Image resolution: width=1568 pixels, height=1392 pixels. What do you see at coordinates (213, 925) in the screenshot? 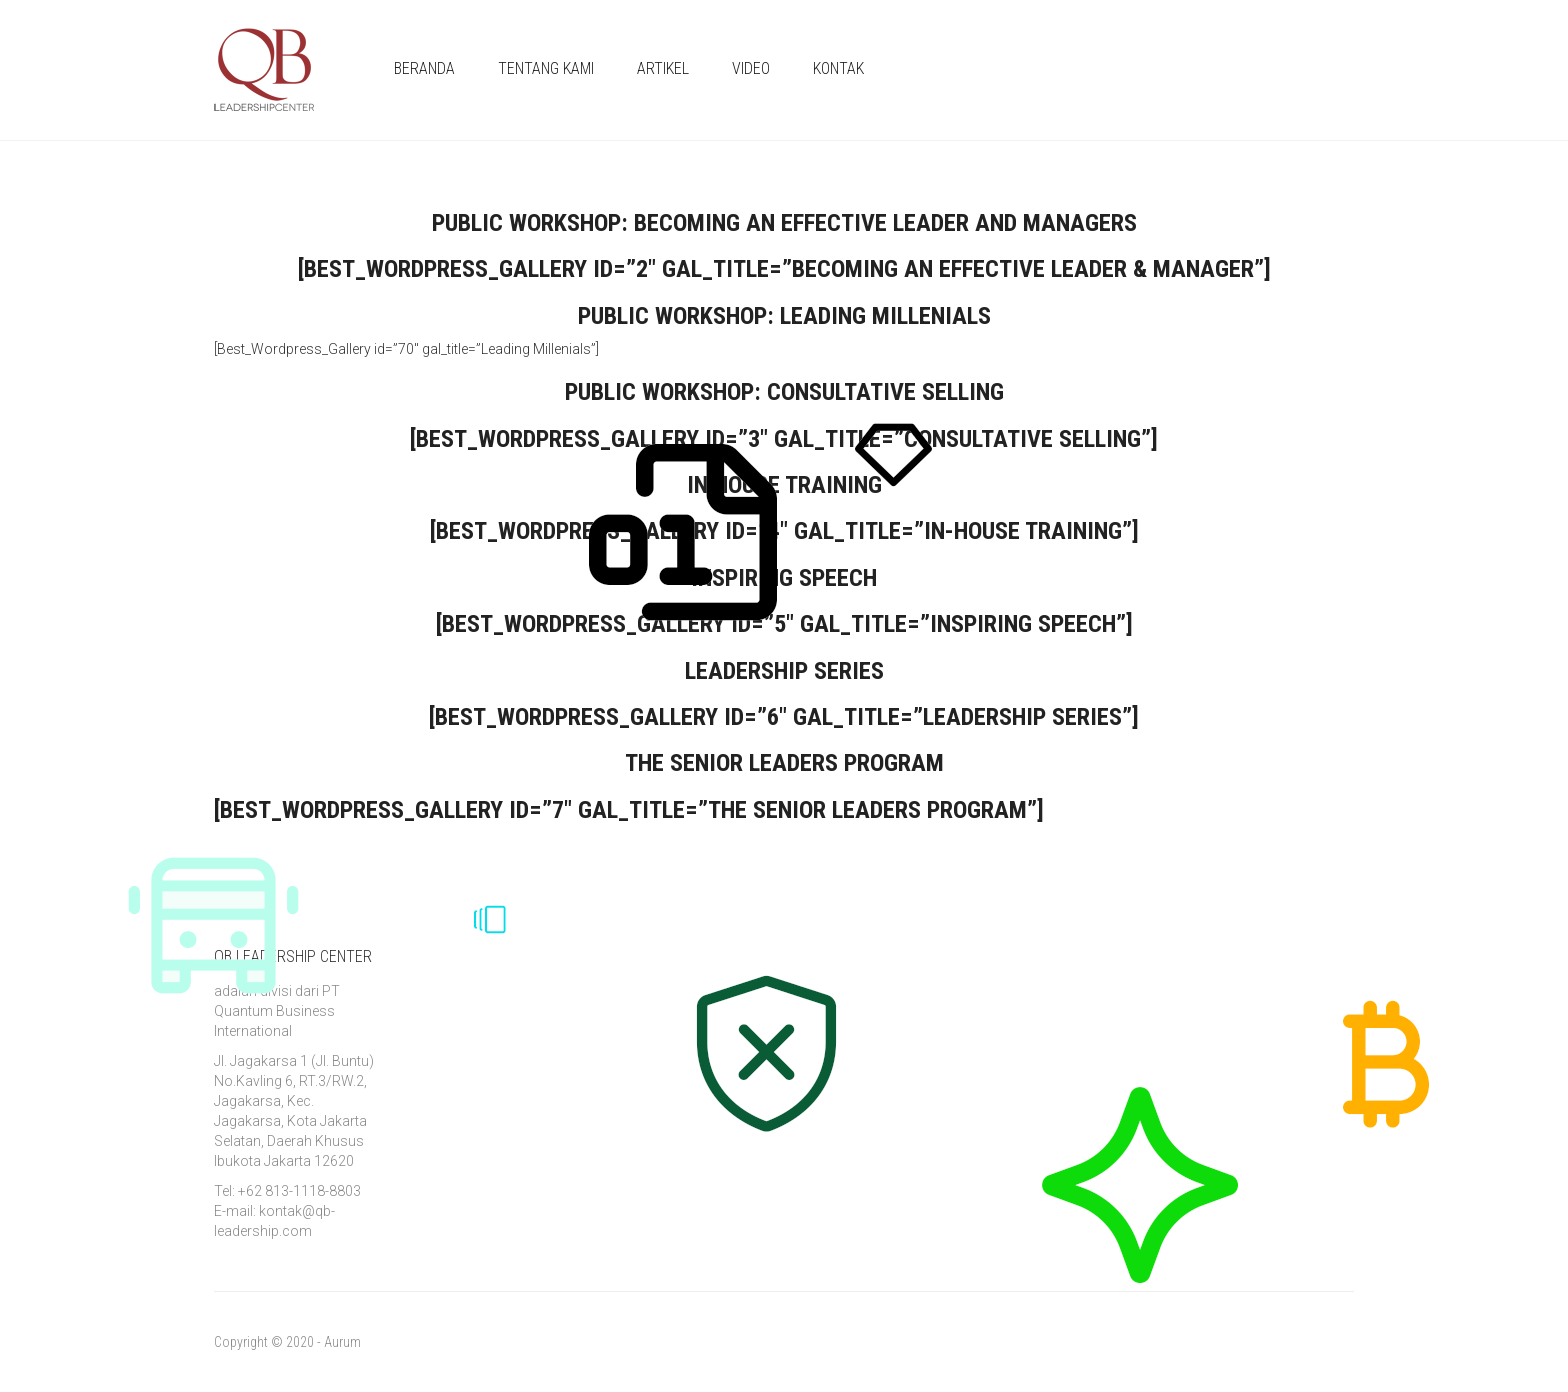
I see `view public transit options` at bounding box center [213, 925].